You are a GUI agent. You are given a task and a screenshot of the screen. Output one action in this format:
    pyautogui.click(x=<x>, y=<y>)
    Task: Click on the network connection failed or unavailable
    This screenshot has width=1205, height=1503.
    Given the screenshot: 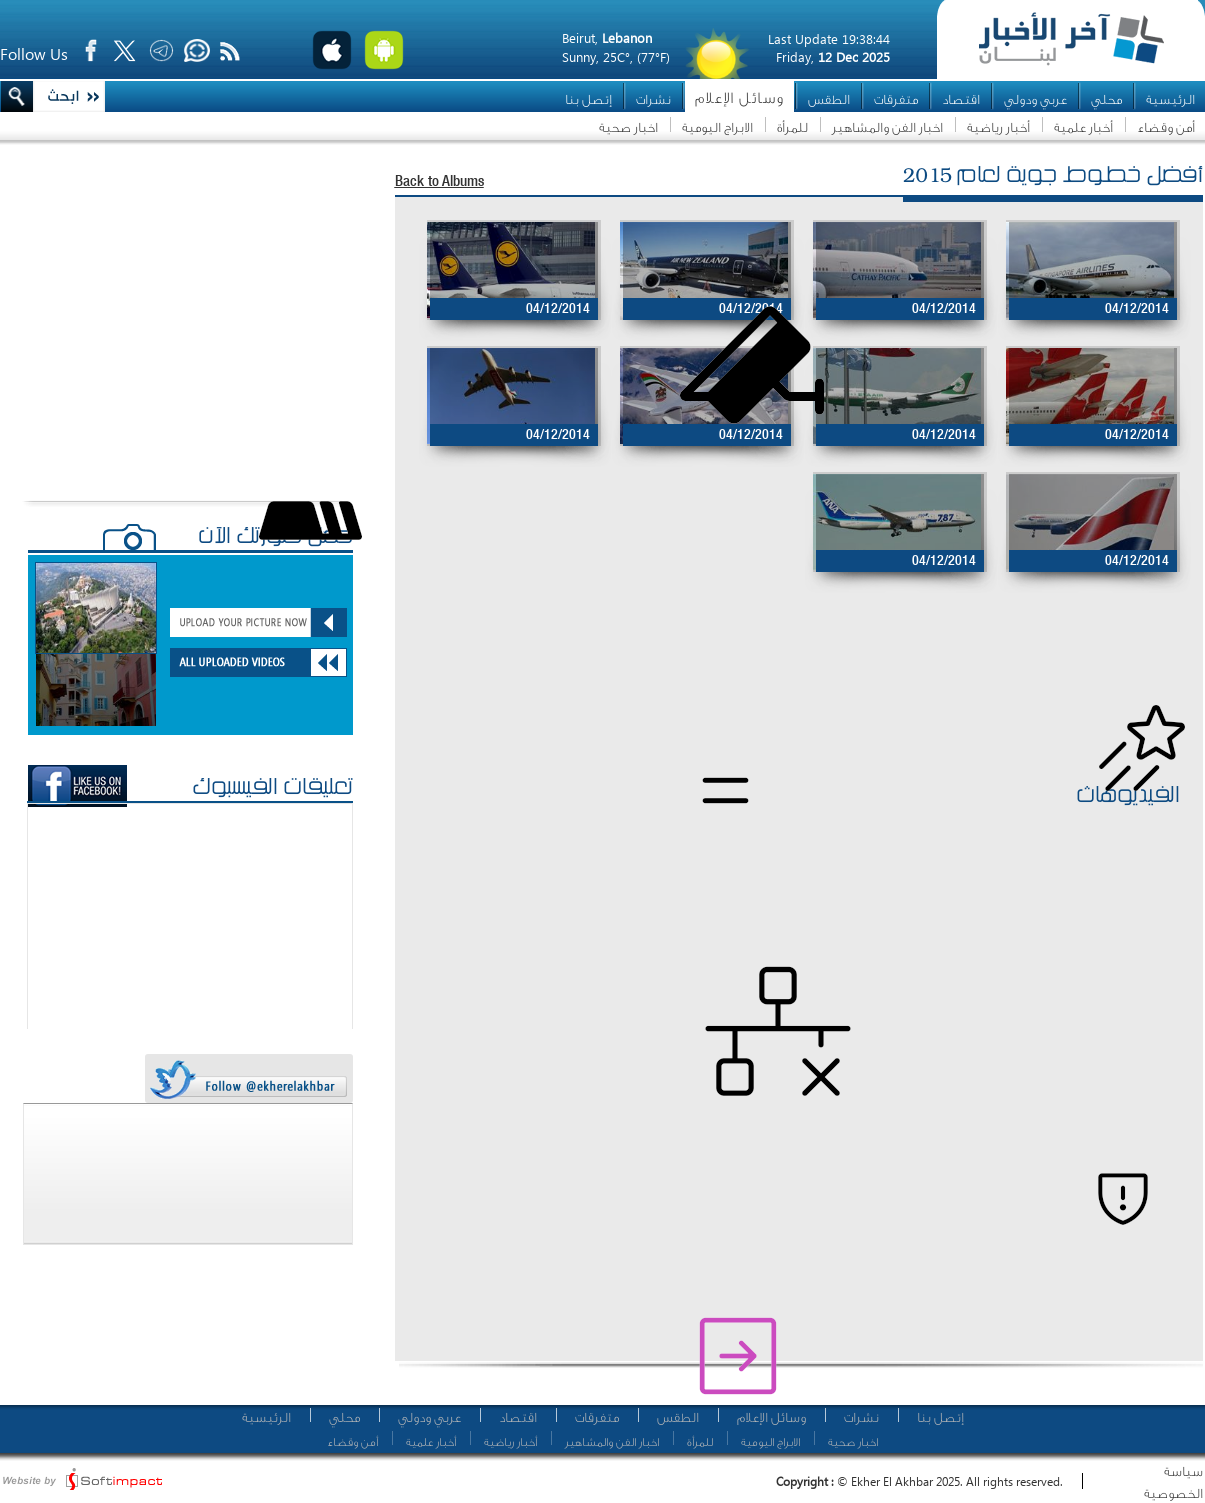 What is the action you would take?
    pyautogui.click(x=778, y=1034)
    